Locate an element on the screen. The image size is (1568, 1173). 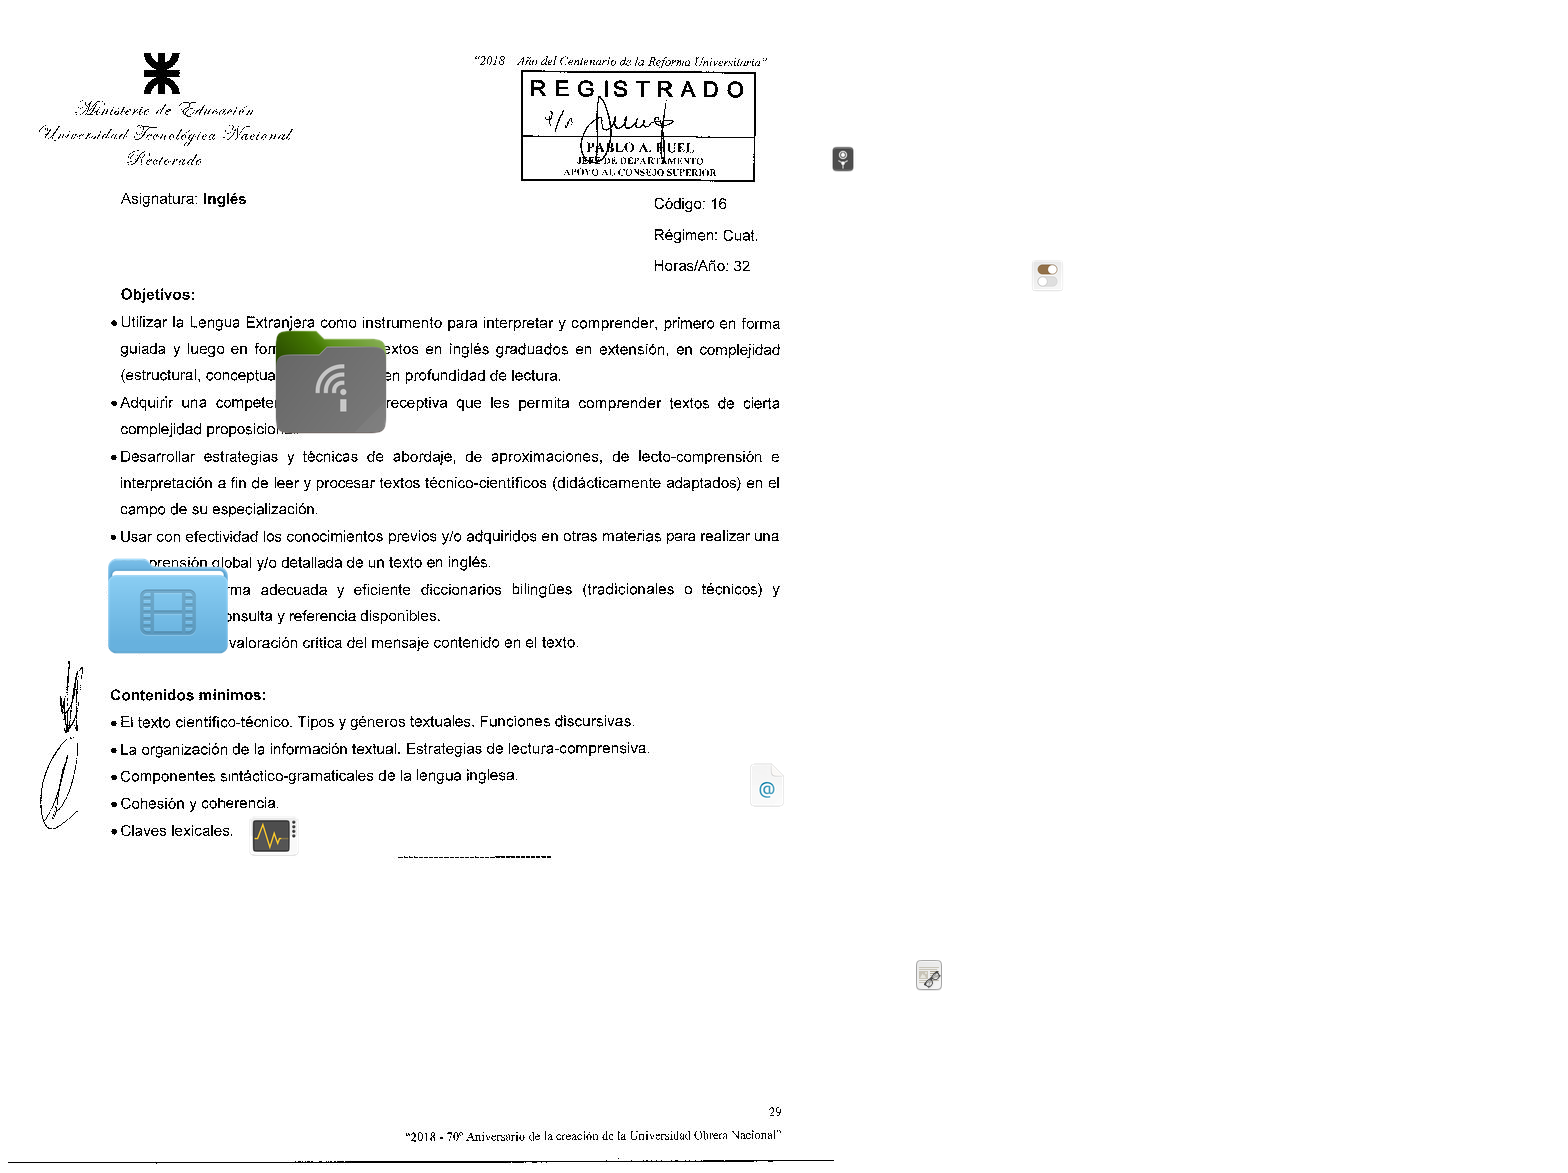
open unity tweak tool settings is located at coordinates (1047, 275).